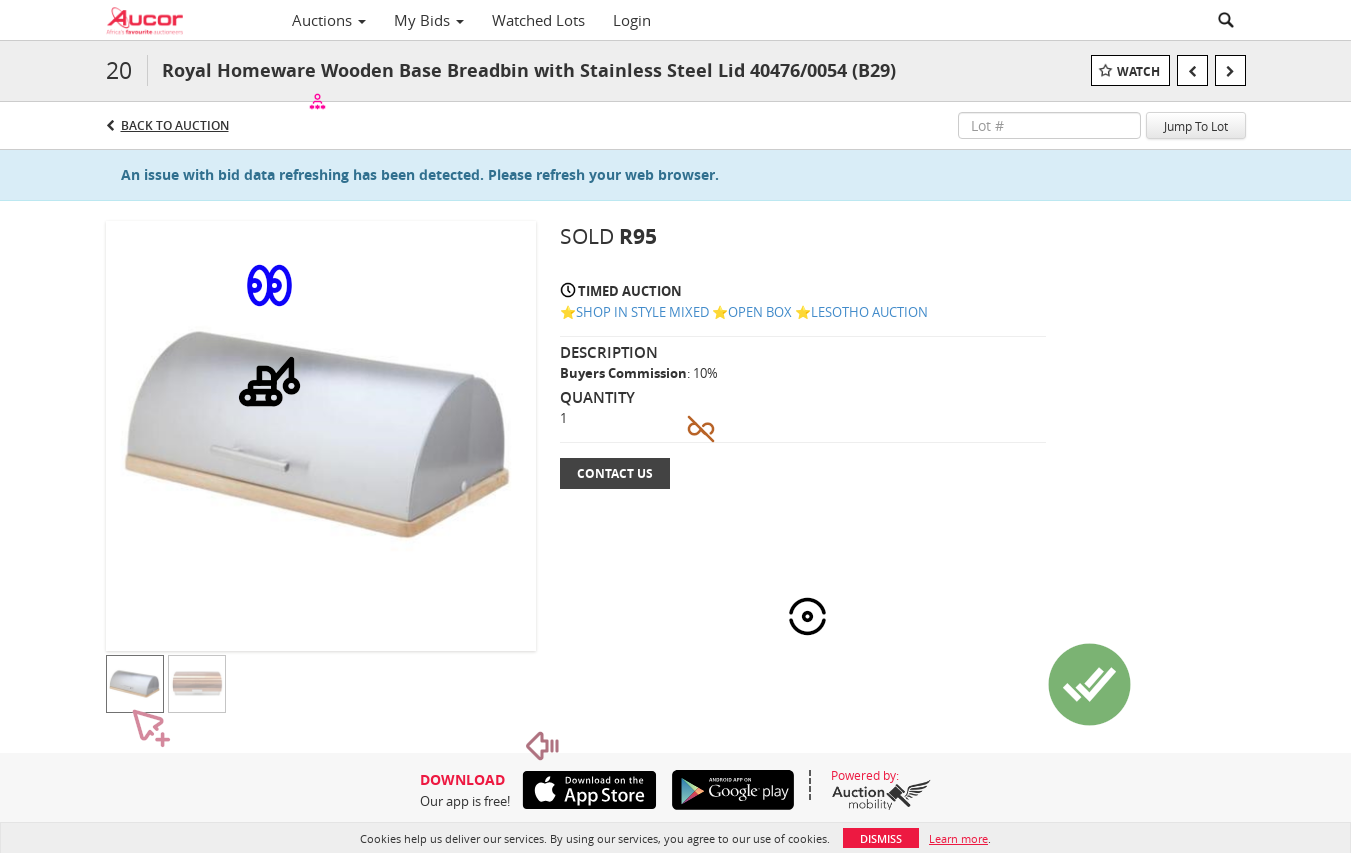 The height and width of the screenshot is (853, 1351). I want to click on add a new cursor or pointer, so click(149, 726).